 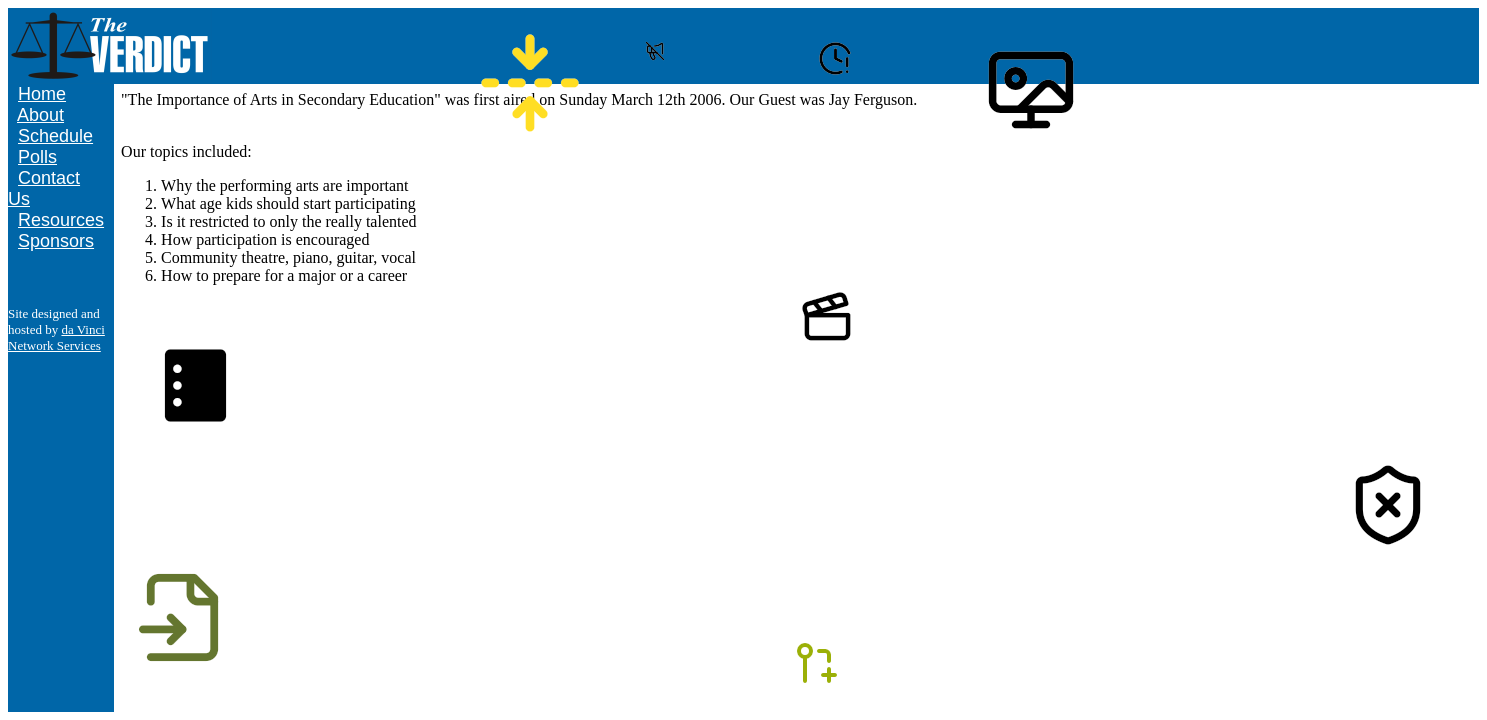 What do you see at coordinates (655, 51) in the screenshot?
I see `mute announcements or notifications` at bounding box center [655, 51].